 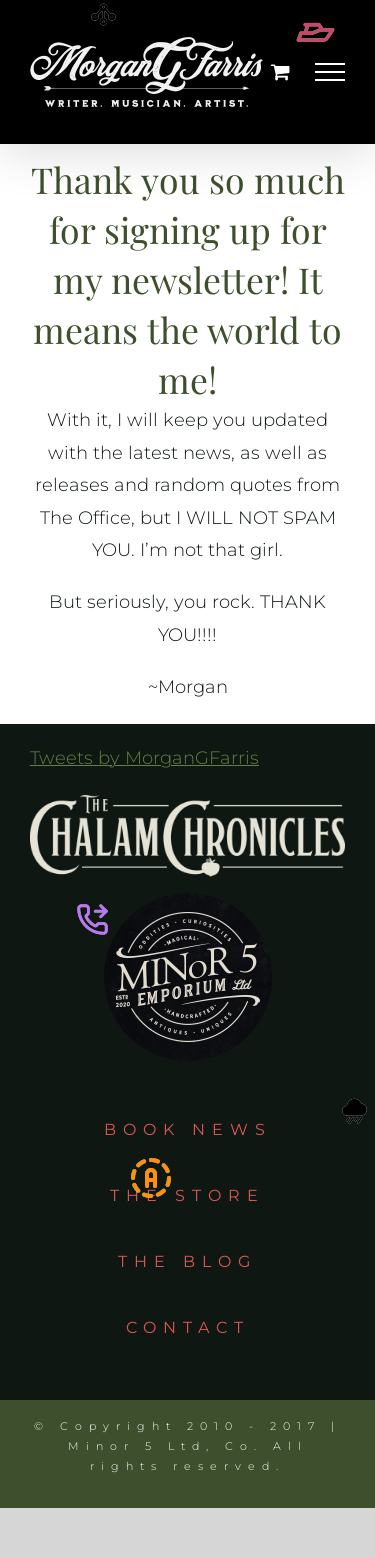 I want to click on forward a call to another number, so click(x=92, y=919).